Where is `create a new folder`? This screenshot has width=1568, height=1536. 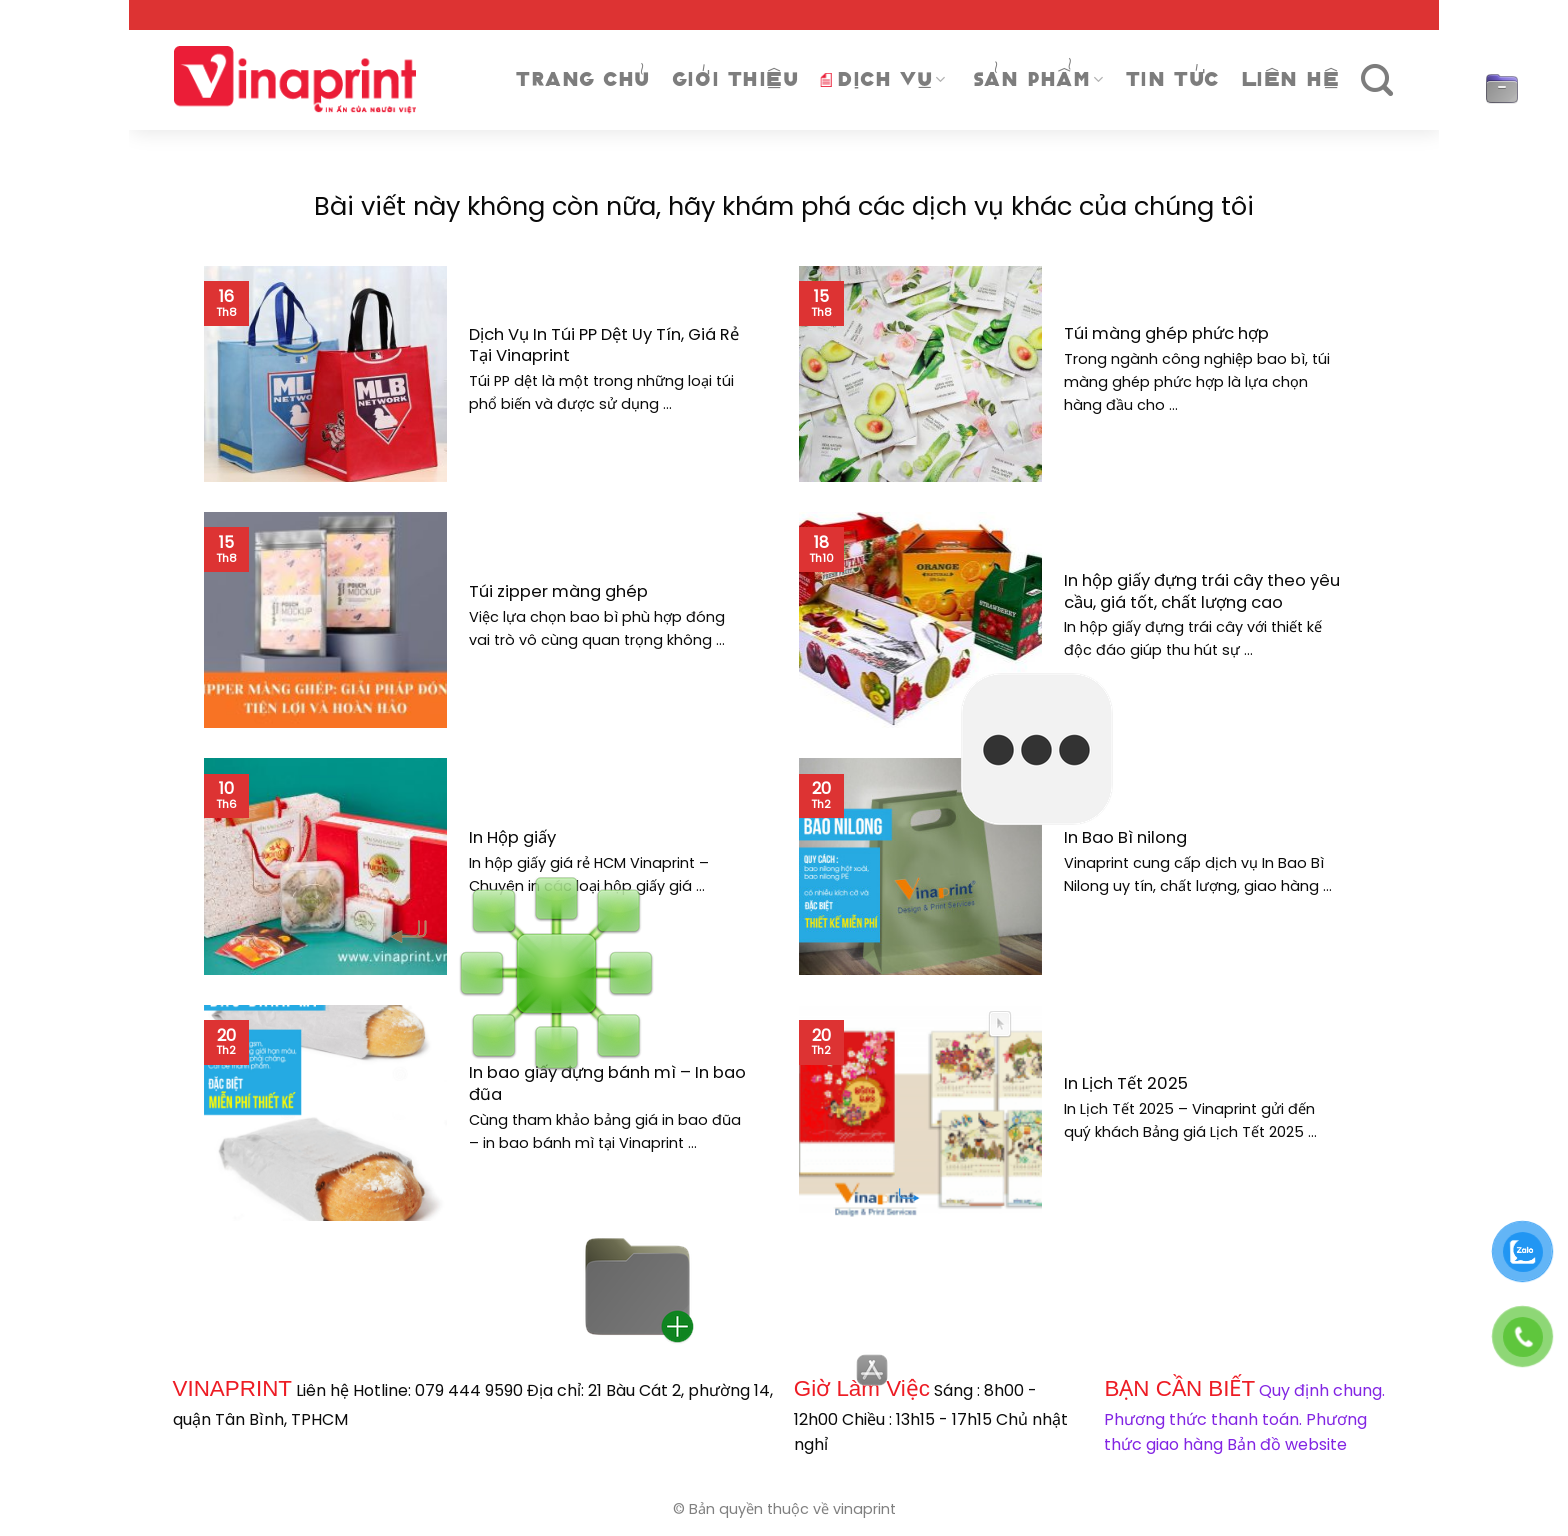
create a new folder is located at coordinates (637, 1286).